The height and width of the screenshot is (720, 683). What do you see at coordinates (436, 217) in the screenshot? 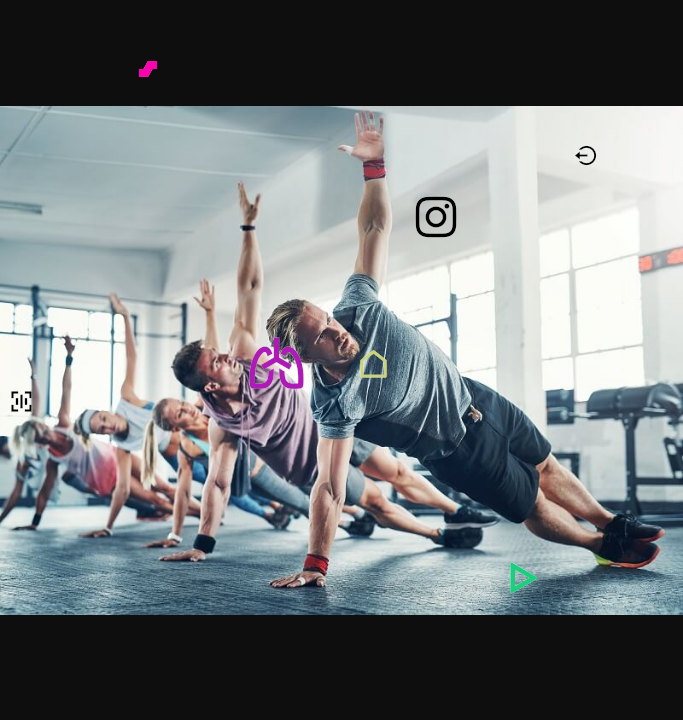
I see `open the Instagram app` at bounding box center [436, 217].